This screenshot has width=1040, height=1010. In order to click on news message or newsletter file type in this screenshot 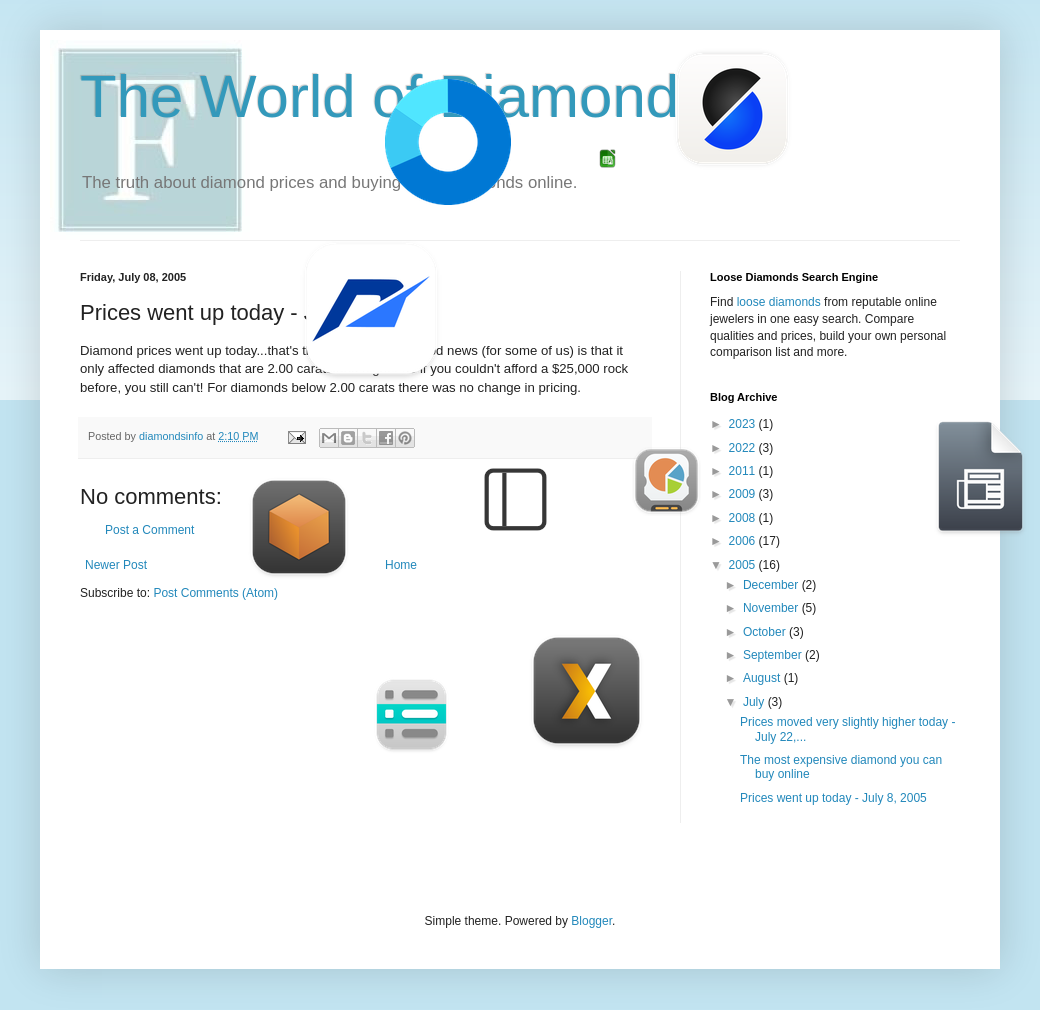, I will do `click(980, 478)`.